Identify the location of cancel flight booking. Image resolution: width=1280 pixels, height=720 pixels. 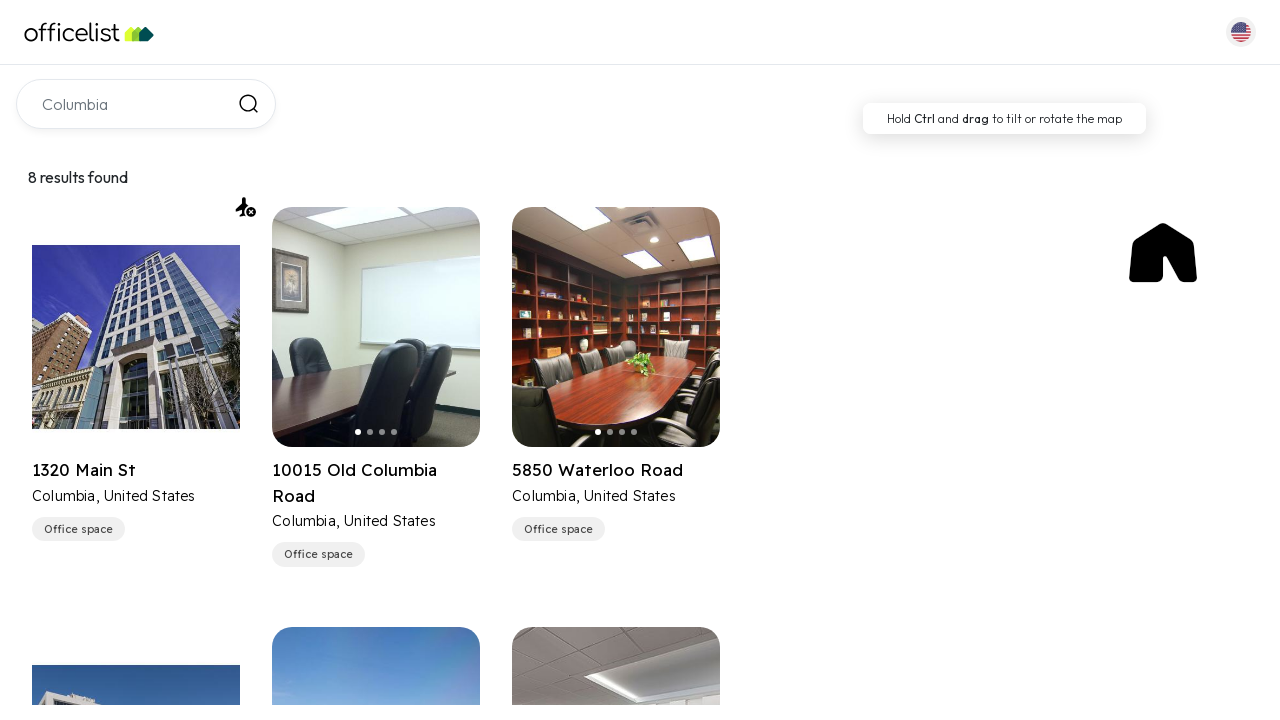
(245, 207).